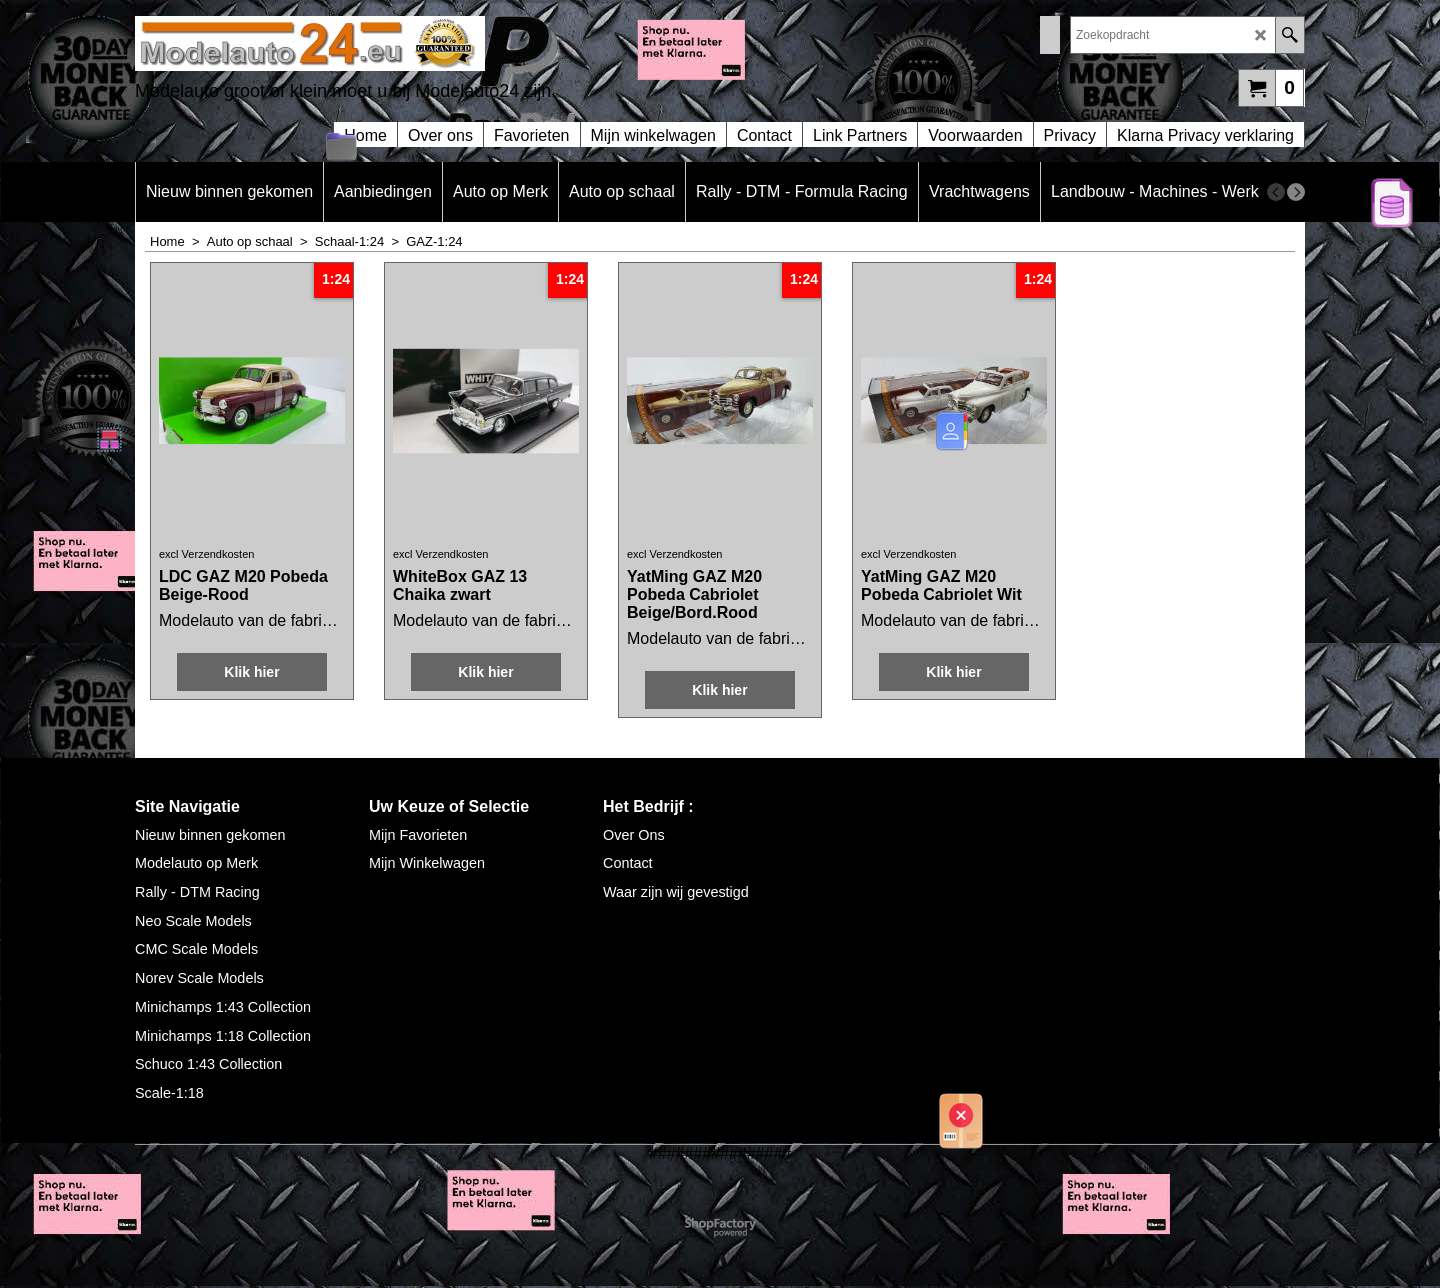 The width and height of the screenshot is (1440, 1288). Describe the element at coordinates (952, 431) in the screenshot. I see `open the contacts app` at that location.